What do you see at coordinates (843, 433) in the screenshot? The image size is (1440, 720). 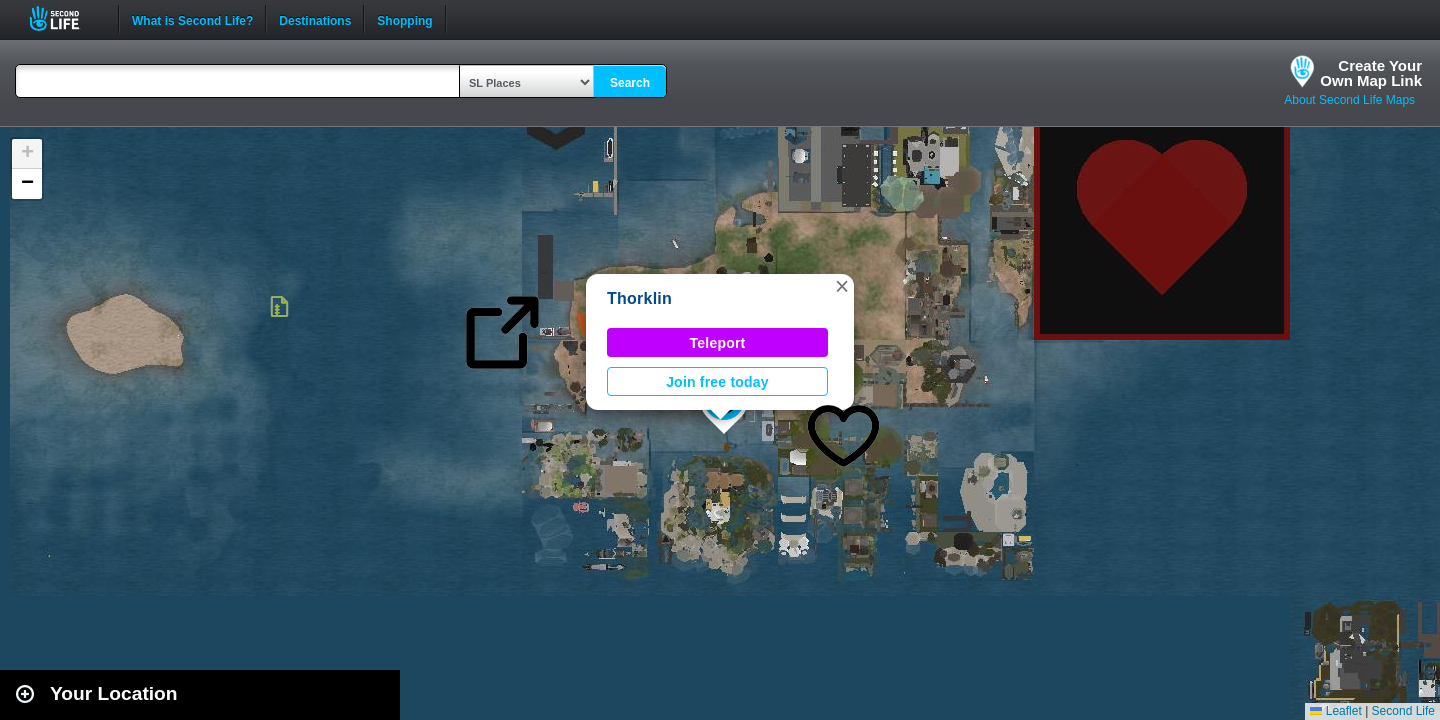 I see `add to favorites` at bounding box center [843, 433].